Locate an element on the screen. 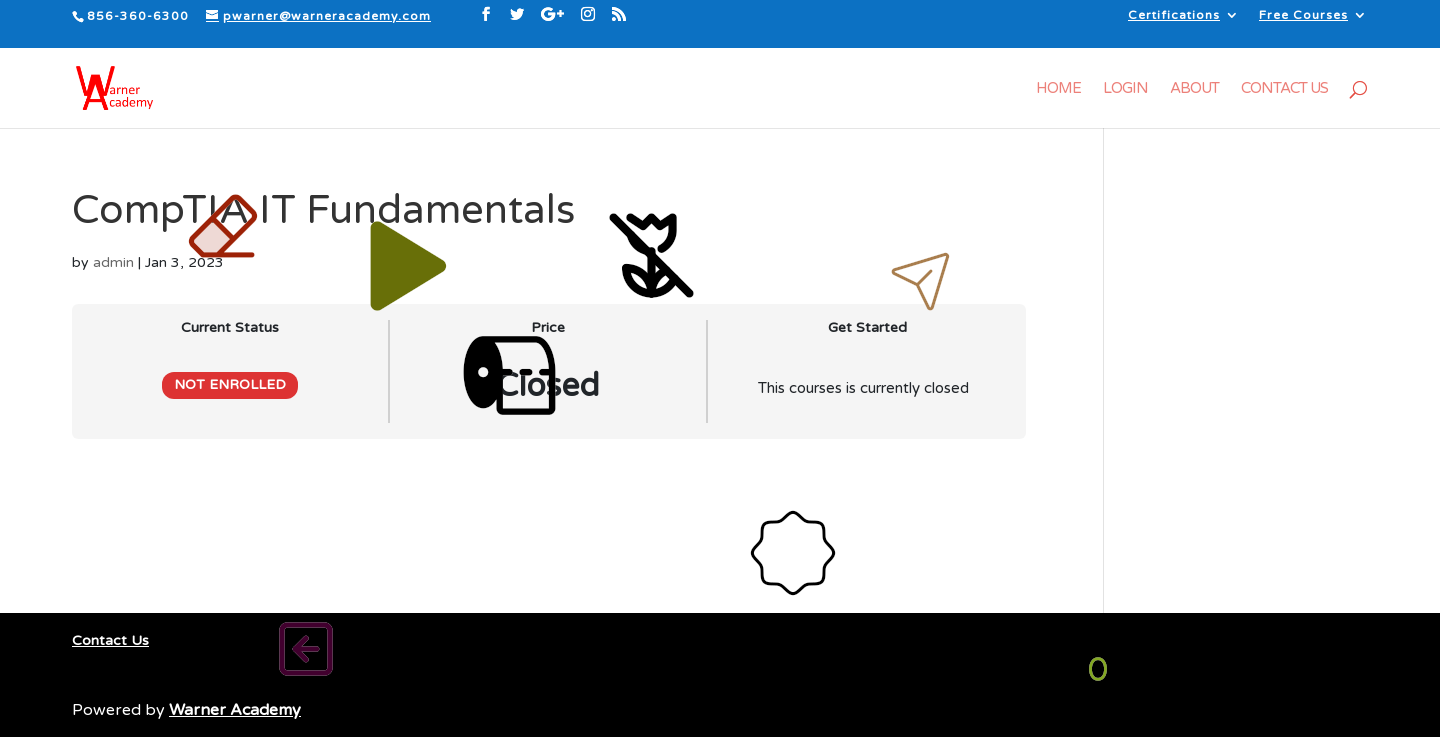 The image size is (1440, 737). indicates a badge or certification status is located at coordinates (793, 553).